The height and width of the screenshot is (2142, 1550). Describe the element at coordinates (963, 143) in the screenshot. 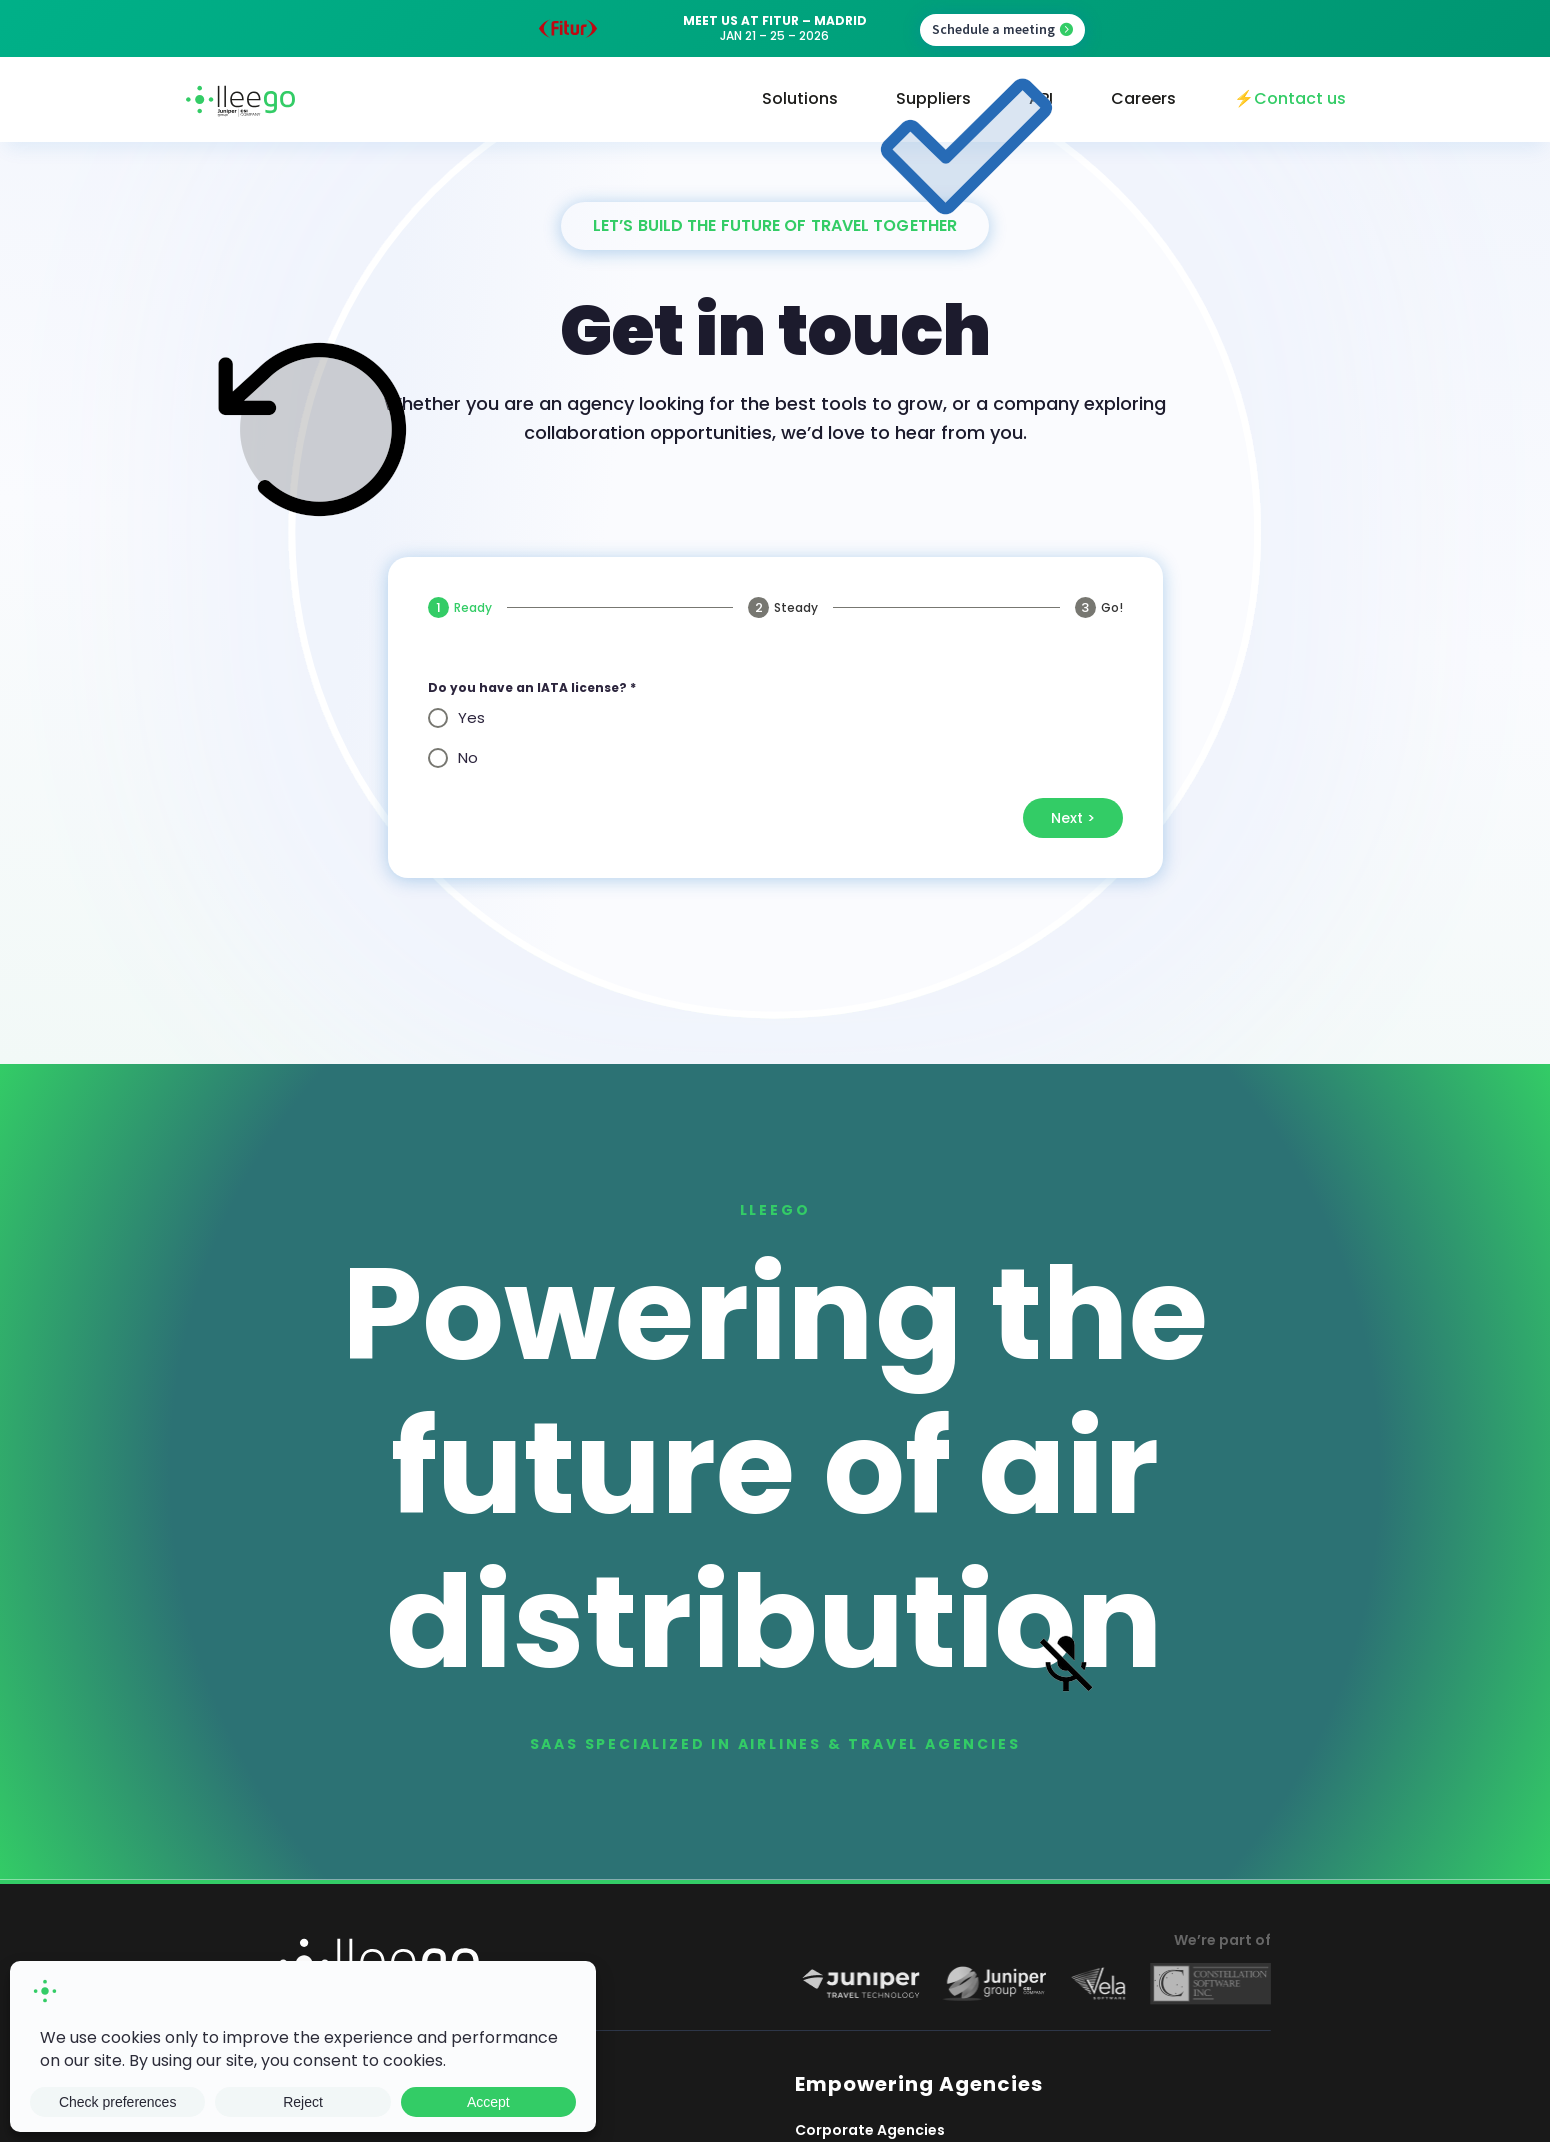

I see `confirm or submit an action` at that location.